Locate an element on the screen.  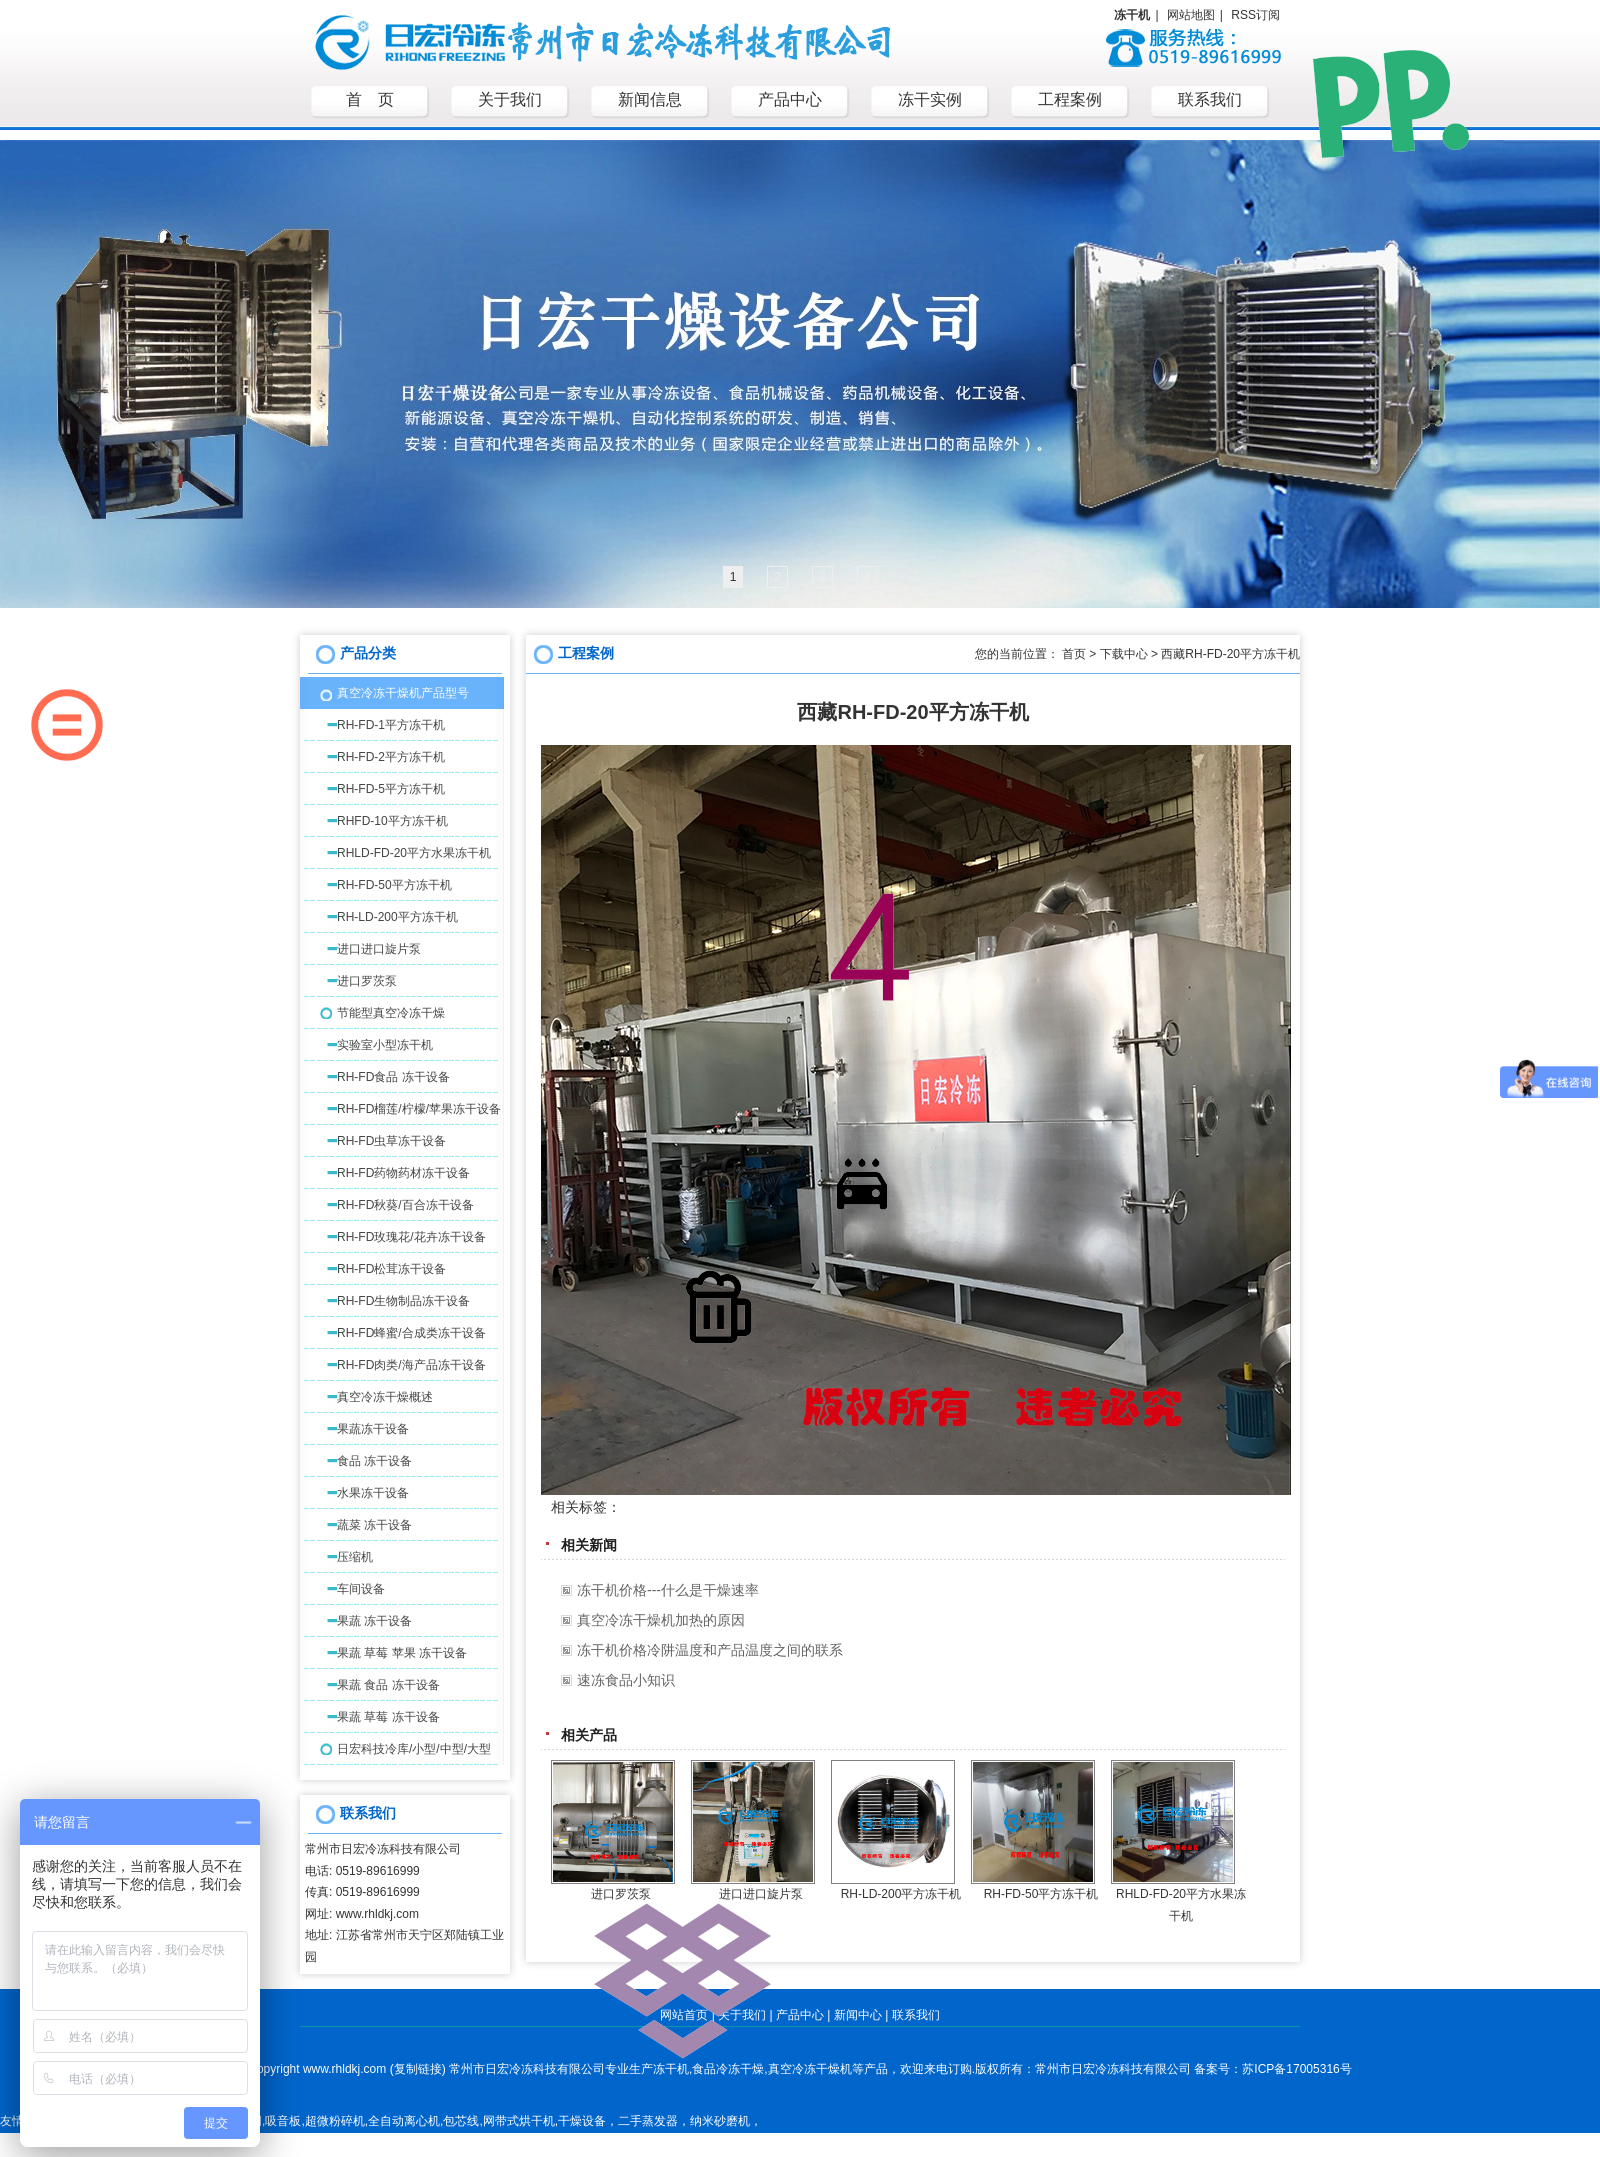
find nearby car wash locations is located at coordinates (862, 1182).